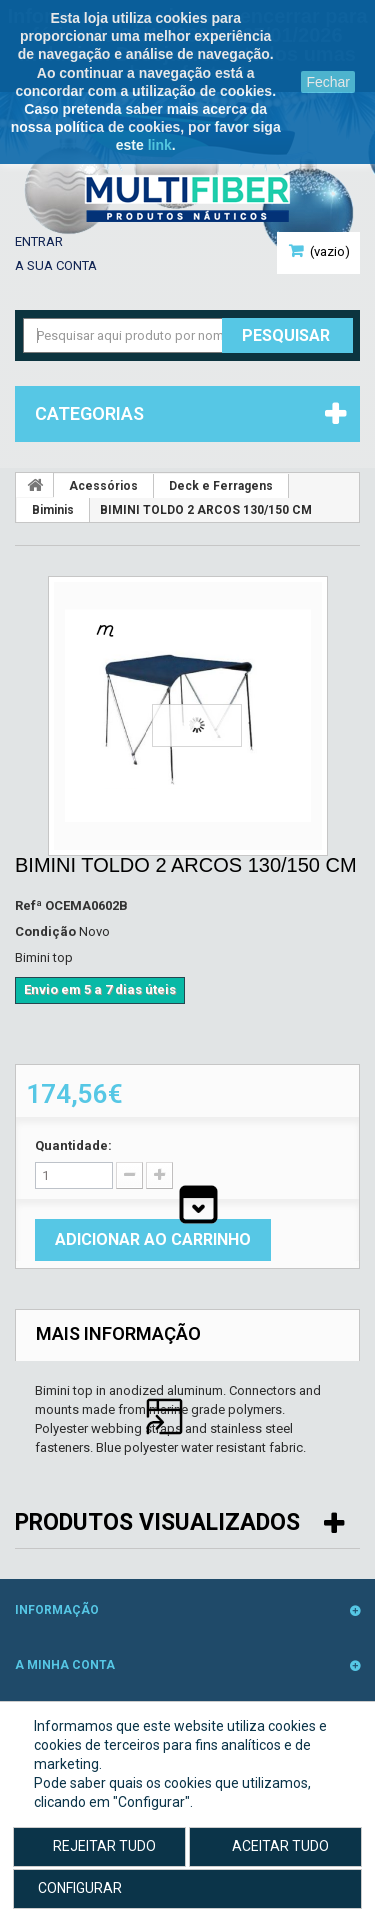  What do you see at coordinates (105, 630) in the screenshot?
I see `open the Meetup app` at bounding box center [105, 630].